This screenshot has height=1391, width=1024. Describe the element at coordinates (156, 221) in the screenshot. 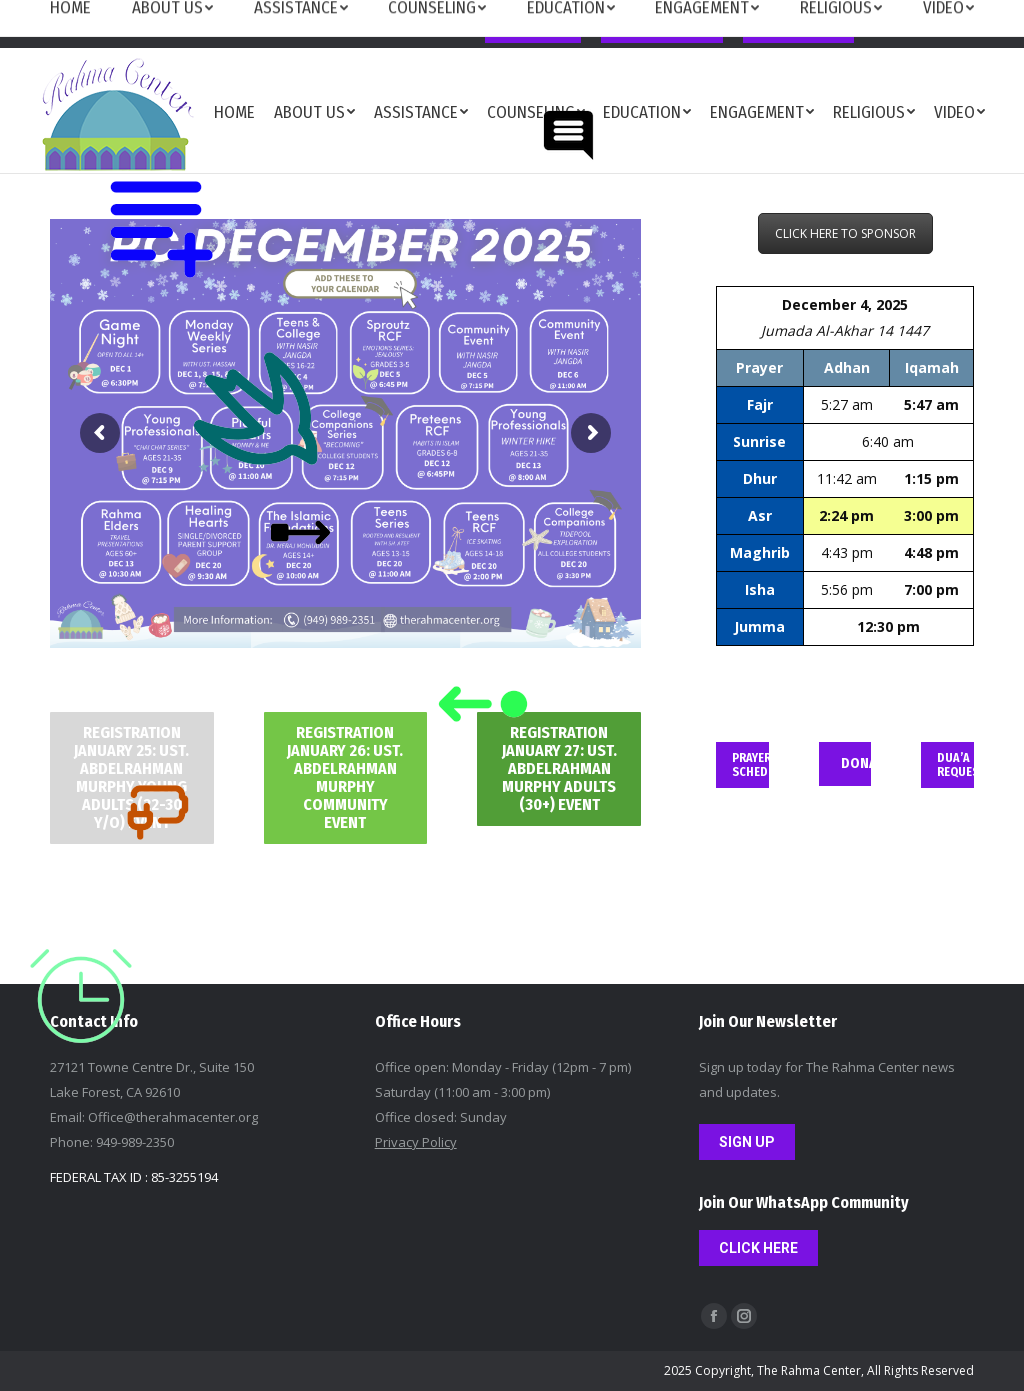

I see `add new text or text field` at that location.